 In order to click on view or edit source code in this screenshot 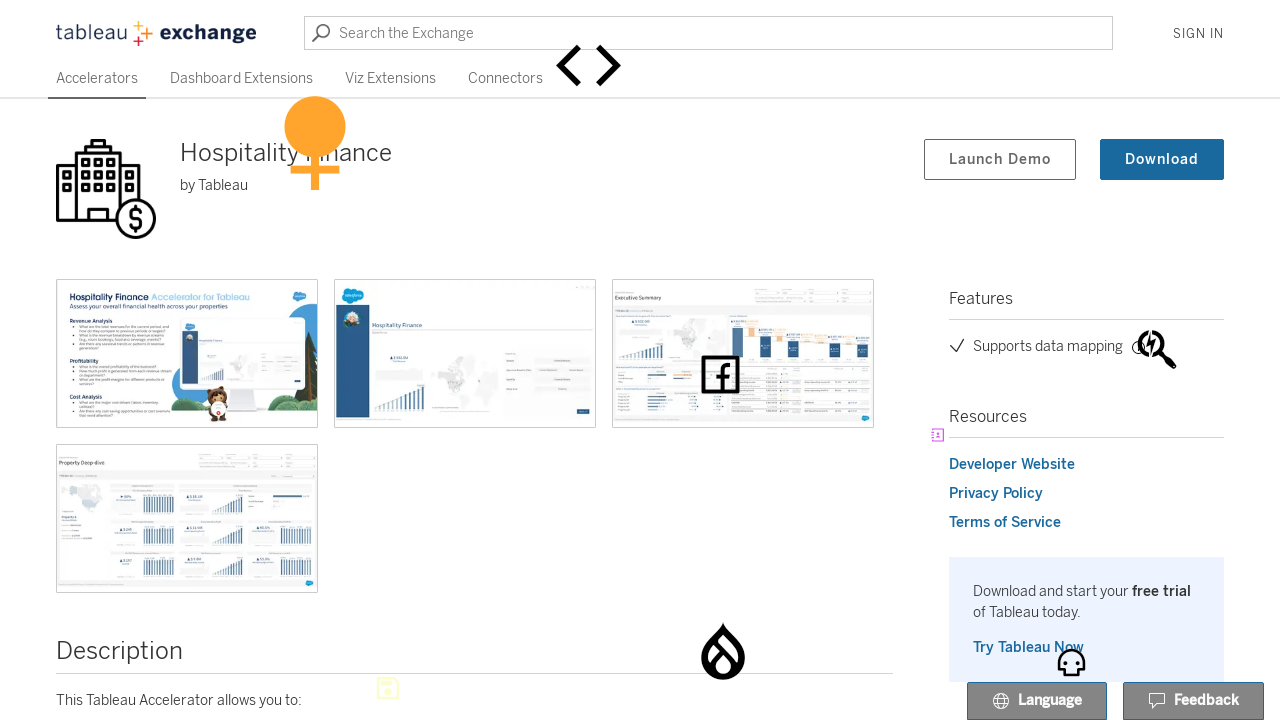, I will do `click(588, 65)`.